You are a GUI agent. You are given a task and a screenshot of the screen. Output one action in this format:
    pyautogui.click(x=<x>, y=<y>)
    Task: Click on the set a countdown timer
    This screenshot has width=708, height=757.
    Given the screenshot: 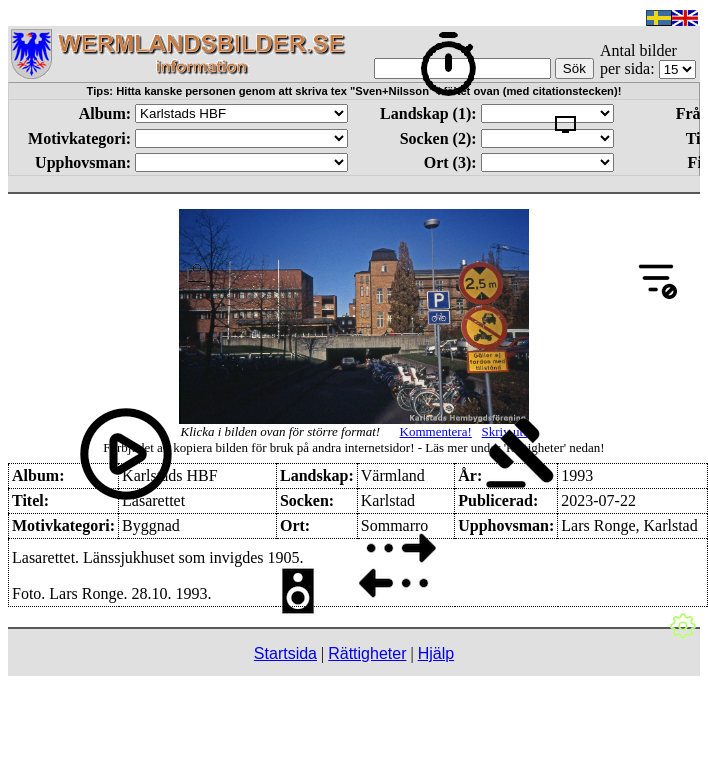 What is the action you would take?
    pyautogui.click(x=448, y=65)
    